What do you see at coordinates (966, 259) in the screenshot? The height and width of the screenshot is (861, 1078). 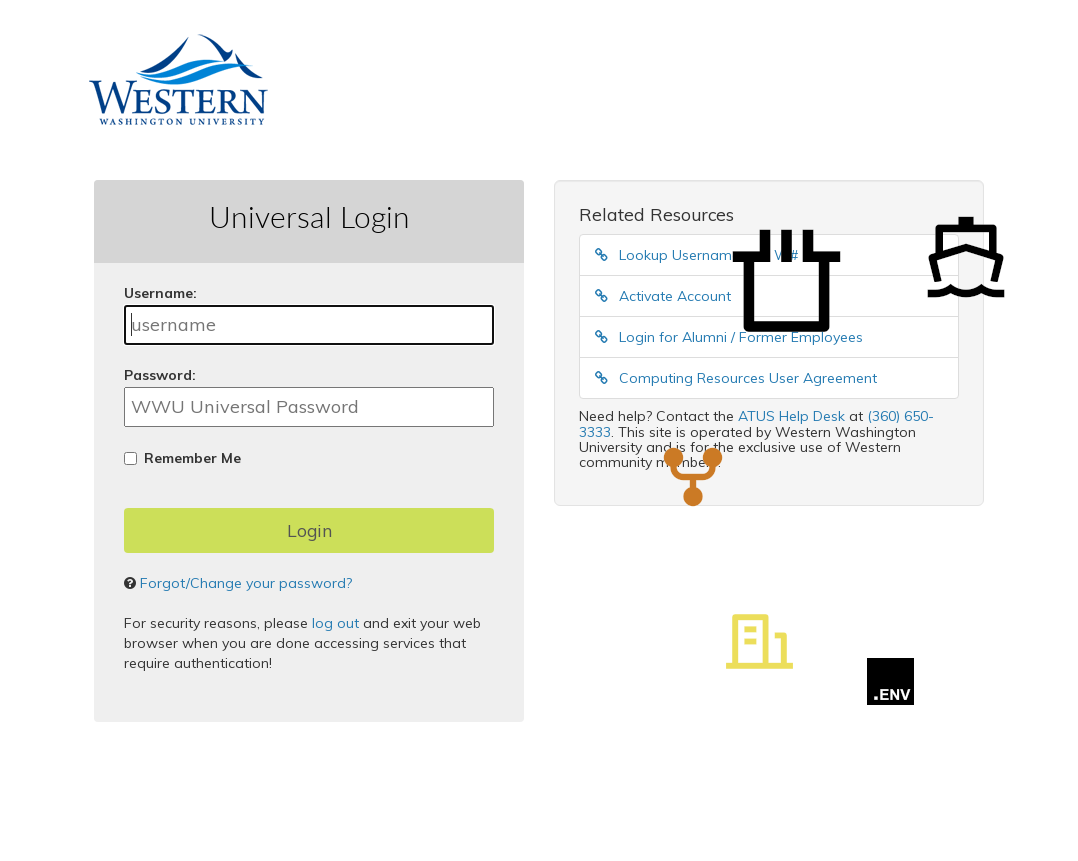 I see `select ship or boat transportation` at bounding box center [966, 259].